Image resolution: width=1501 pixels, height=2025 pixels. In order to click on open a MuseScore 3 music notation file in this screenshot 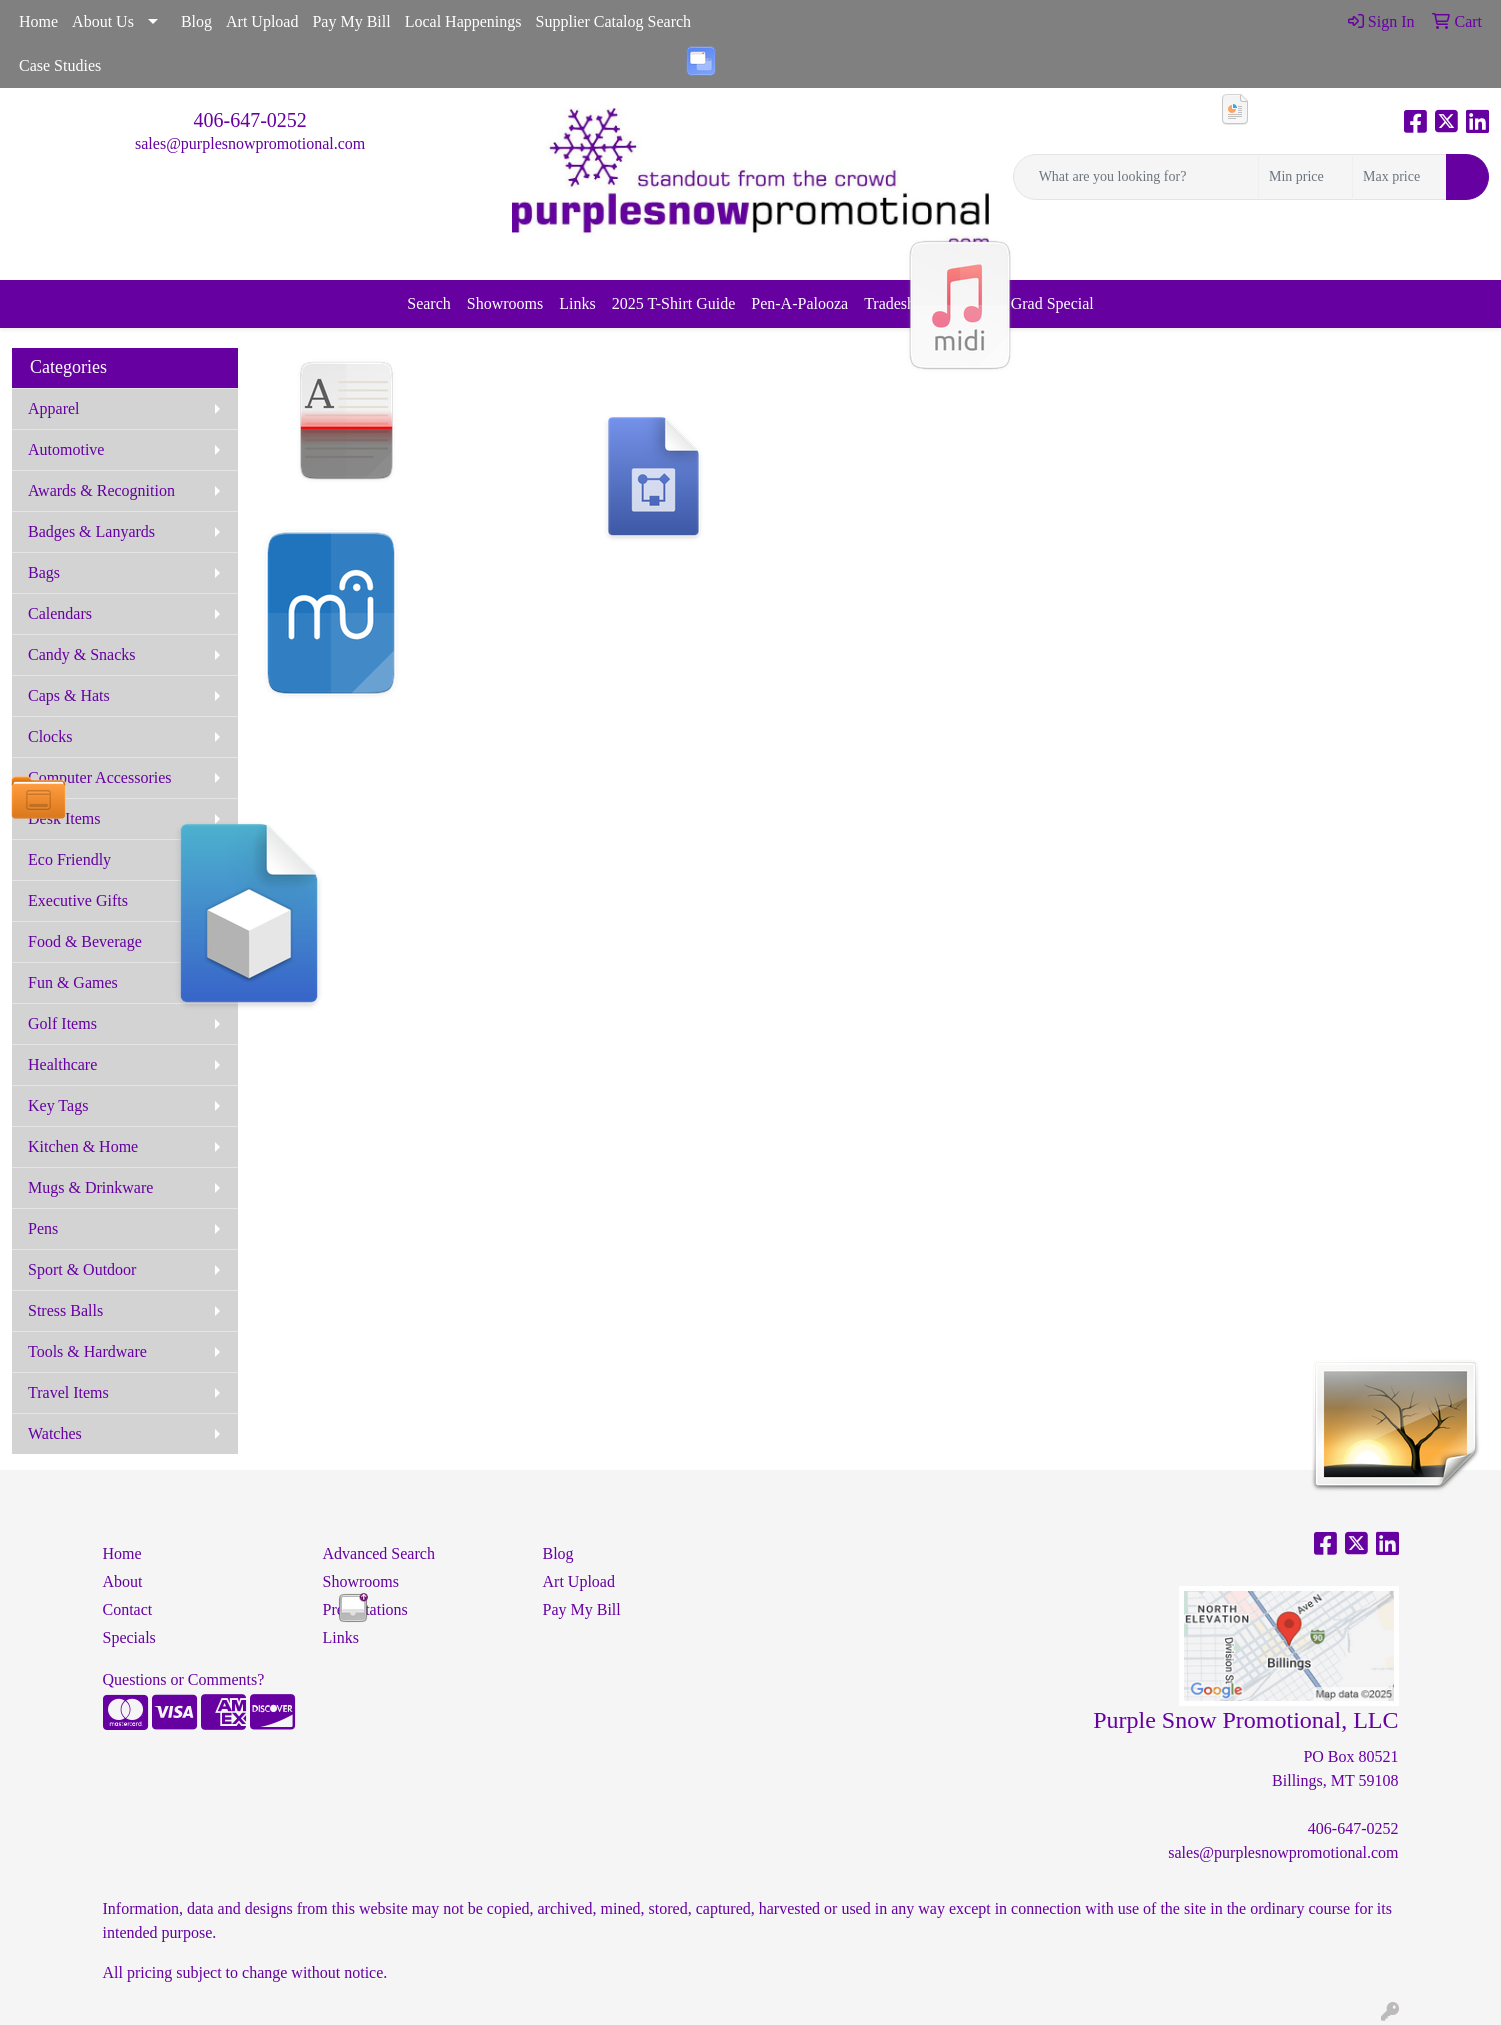, I will do `click(331, 613)`.